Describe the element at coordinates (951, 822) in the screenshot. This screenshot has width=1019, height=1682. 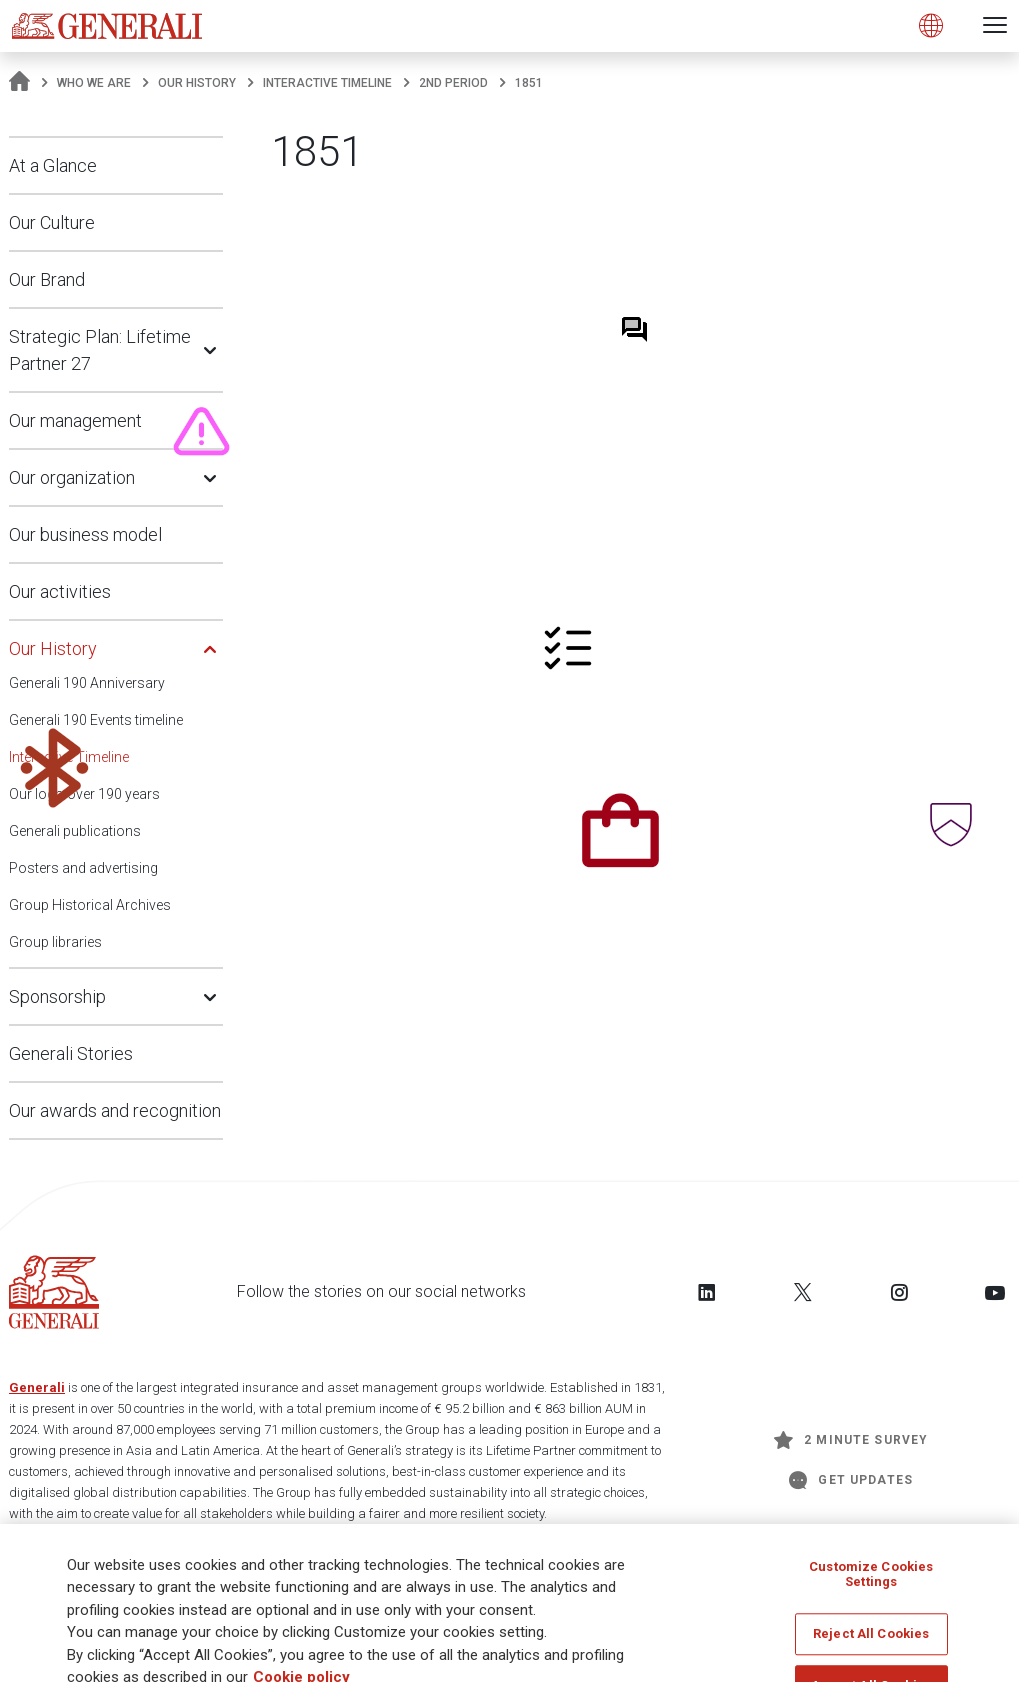
I see `access security or protection settings` at that location.